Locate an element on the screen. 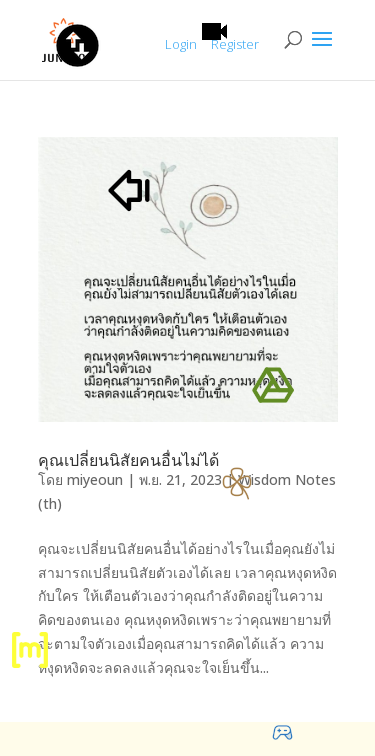 The width and height of the screenshot is (375, 756). open Google Drive is located at coordinates (273, 384).